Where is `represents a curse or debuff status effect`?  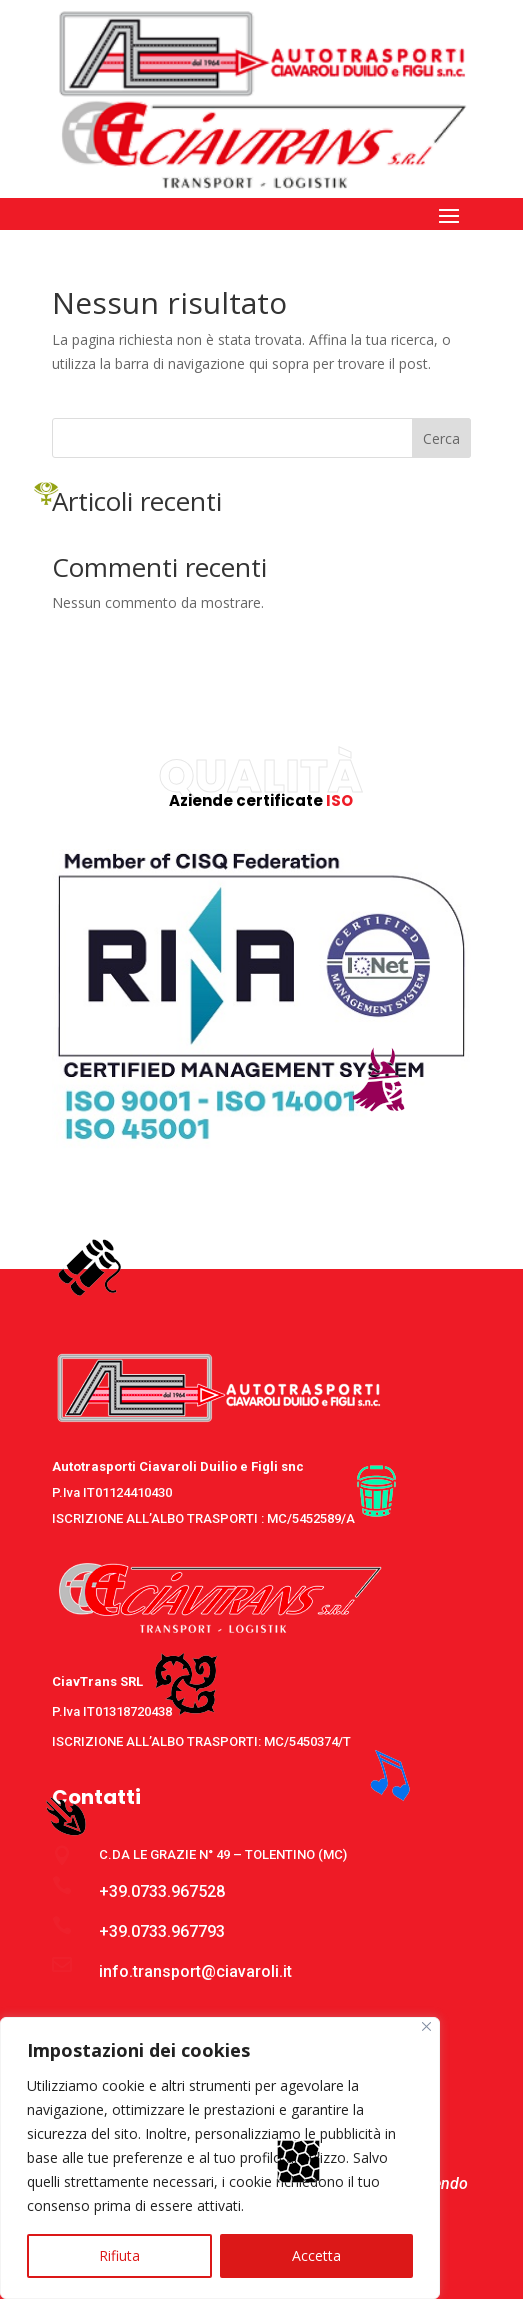 represents a curse or debuff status effect is located at coordinates (186, 1684).